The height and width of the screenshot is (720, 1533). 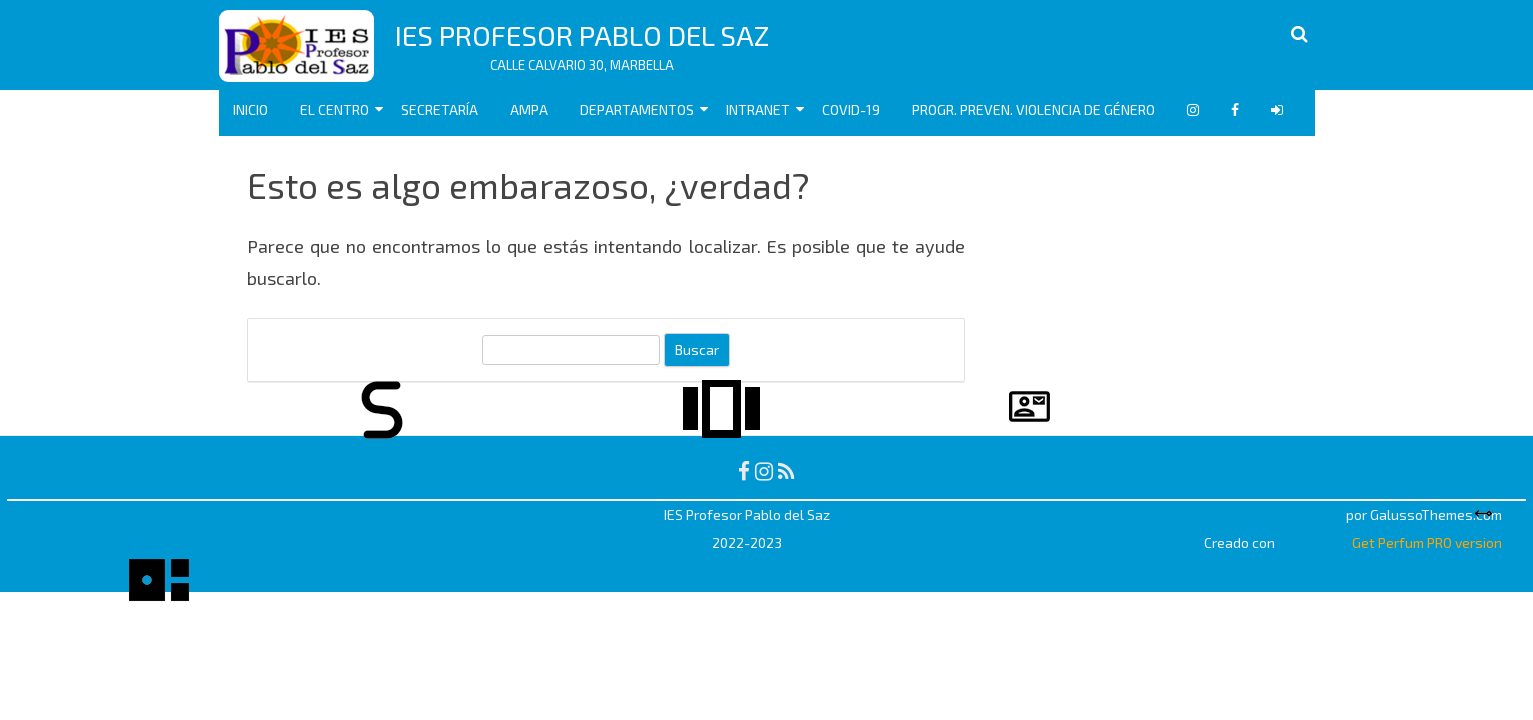 I want to click on view content in carousel mode, so click(x=721, y=410).